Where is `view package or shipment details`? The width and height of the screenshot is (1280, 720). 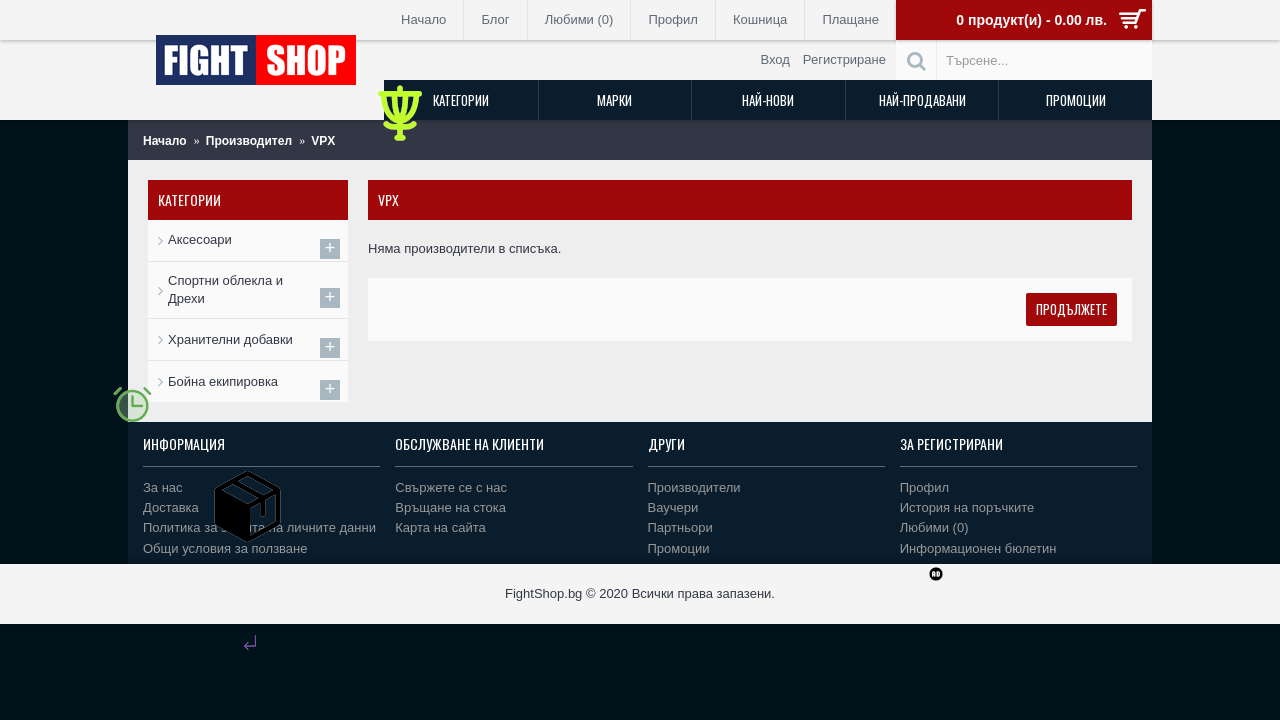
view package or shipment details is located at coordinates (247, 506).